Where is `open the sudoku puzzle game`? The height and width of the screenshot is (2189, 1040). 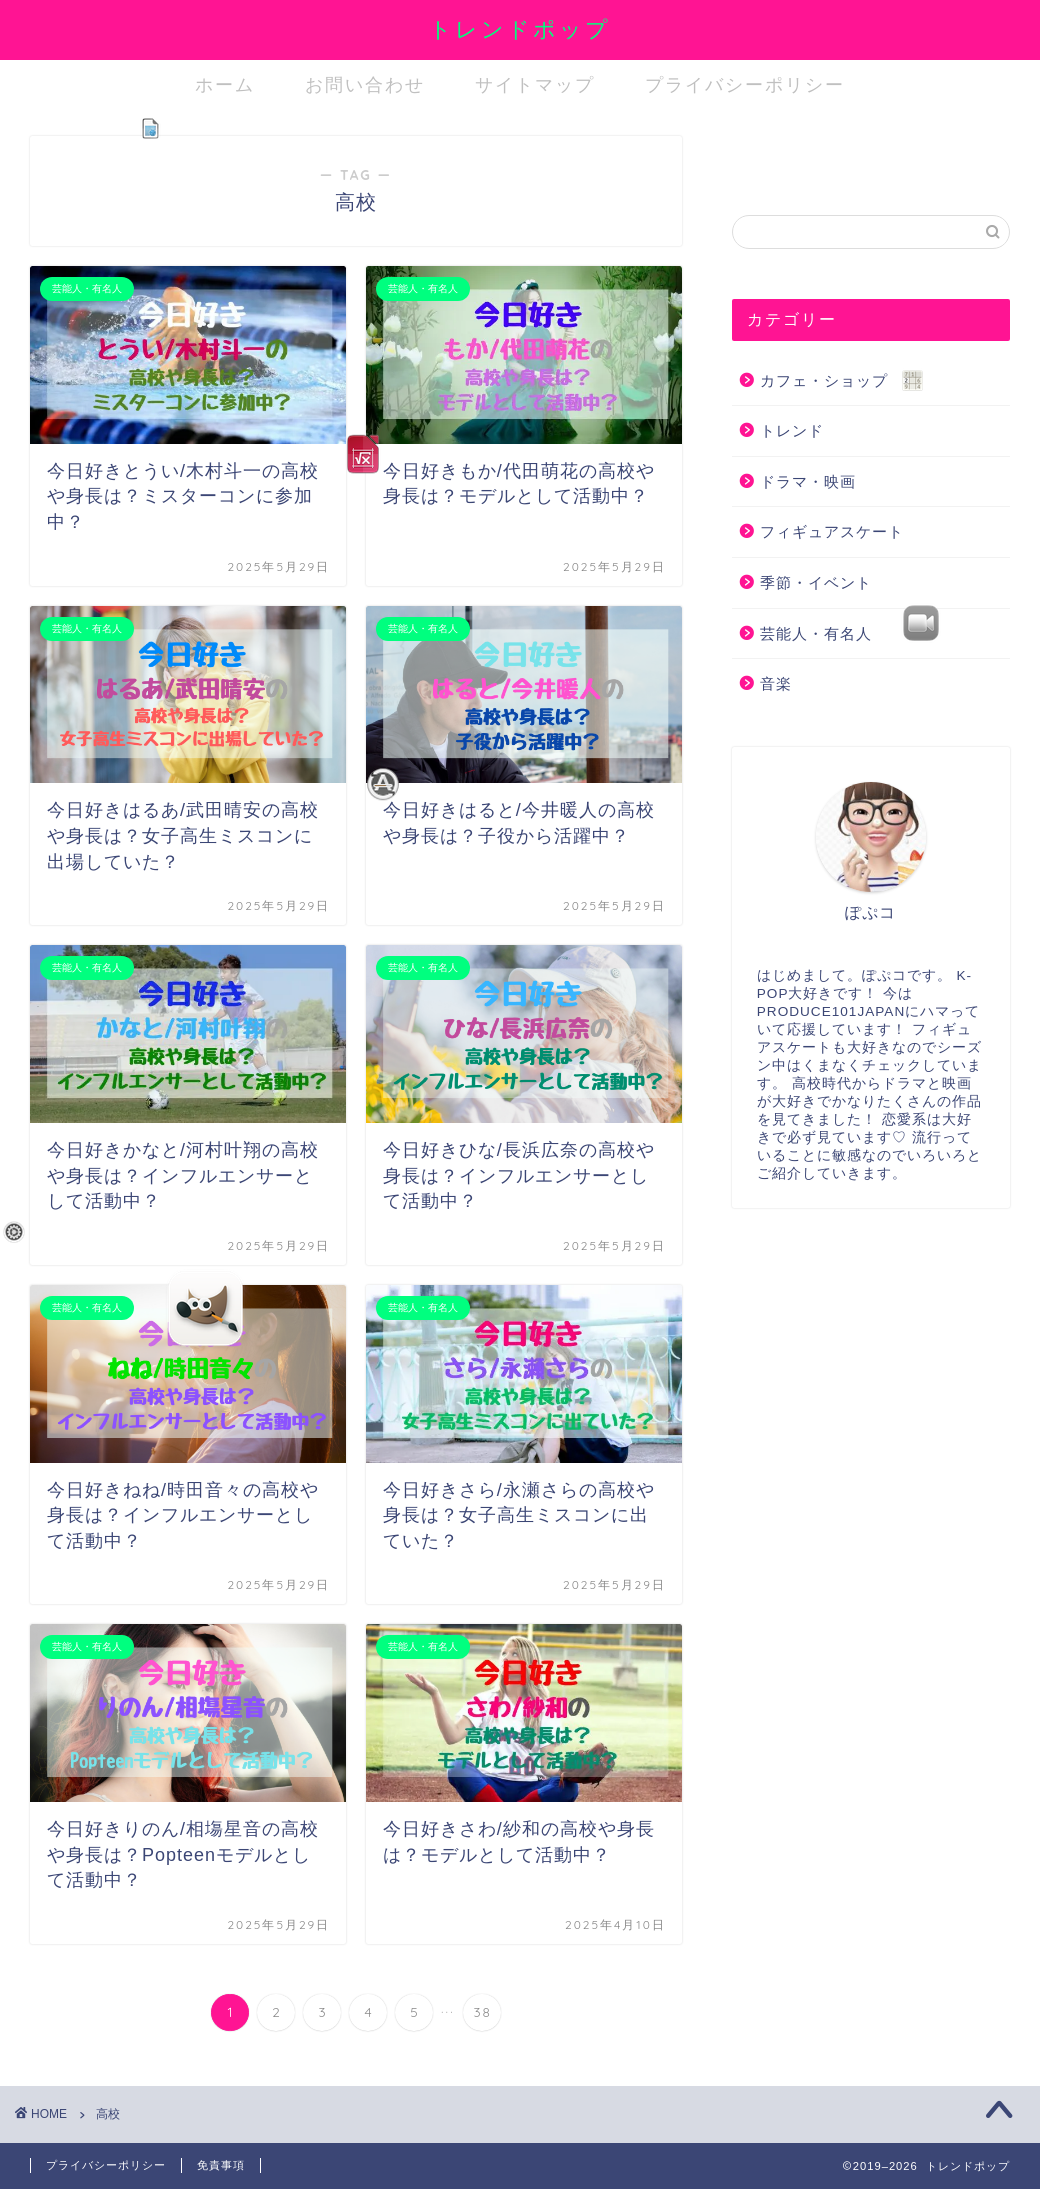
open the sudoku puzzle game is located at coordinates (912, 380).